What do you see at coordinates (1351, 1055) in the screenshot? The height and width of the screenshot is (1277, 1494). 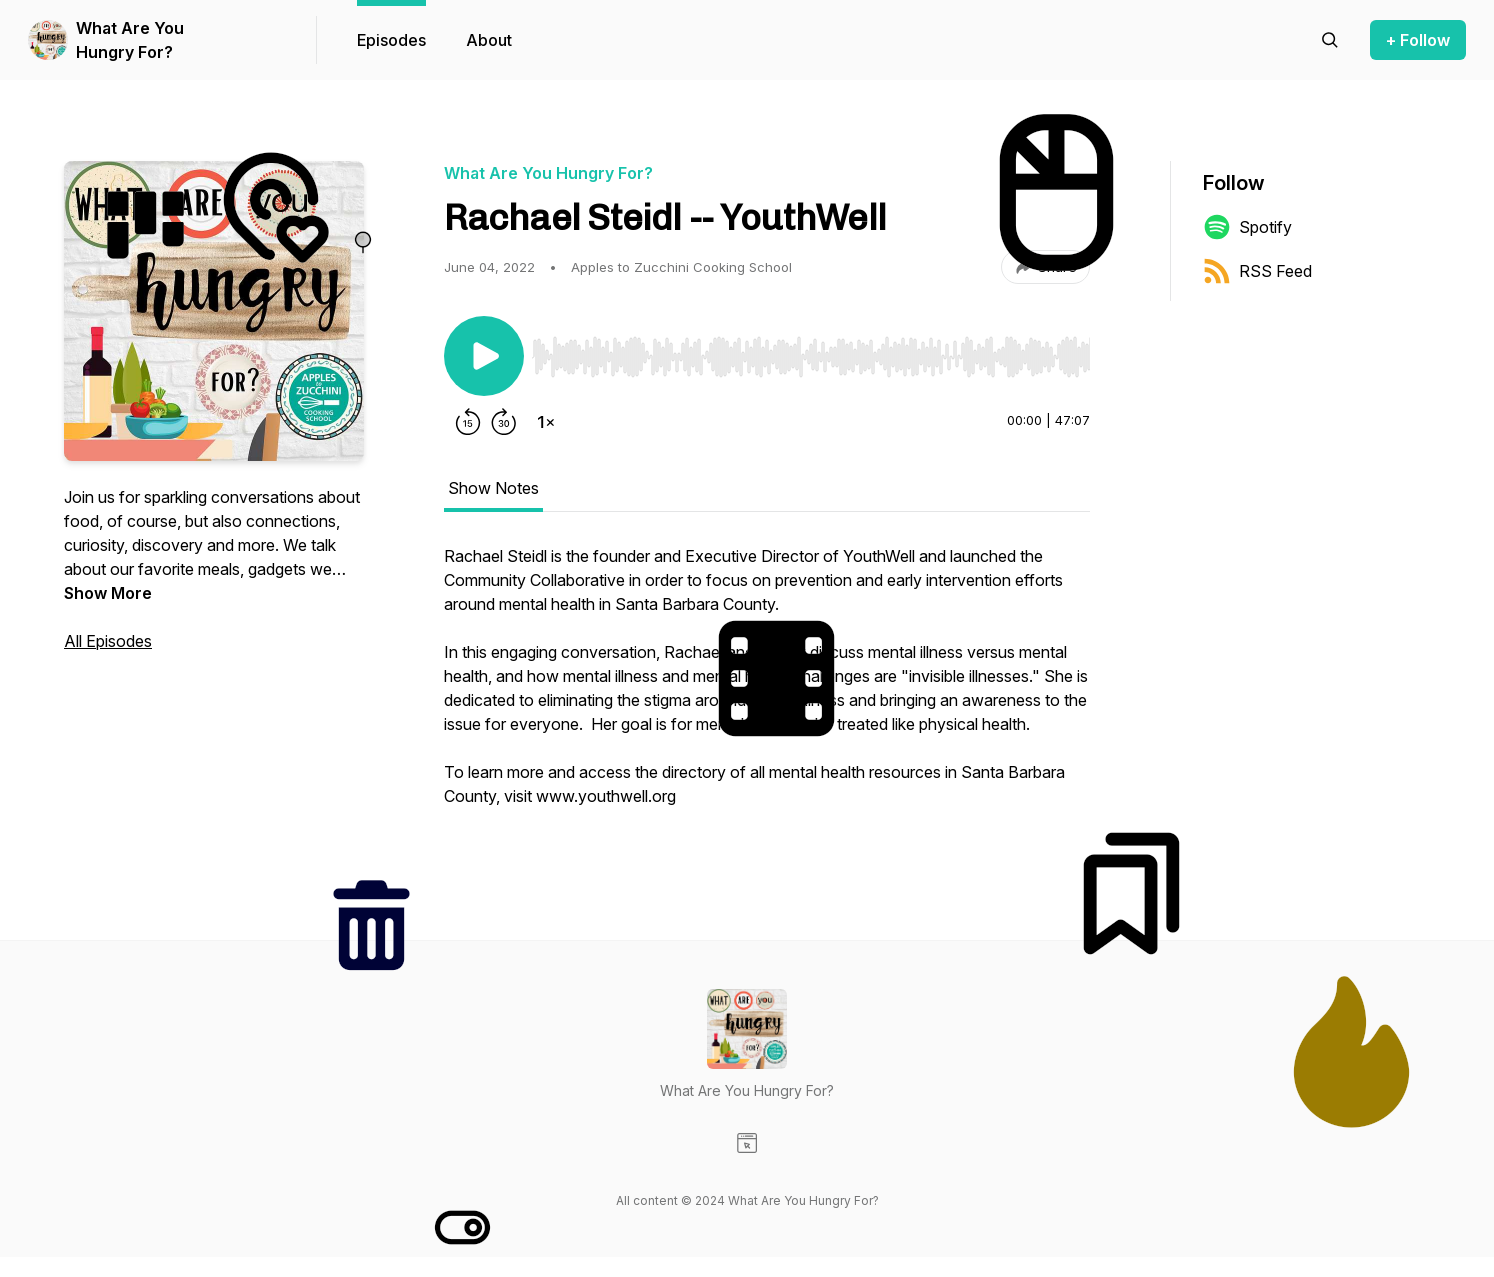 I see `indicates trending or hot content` at bounding box center [1351, 1055].